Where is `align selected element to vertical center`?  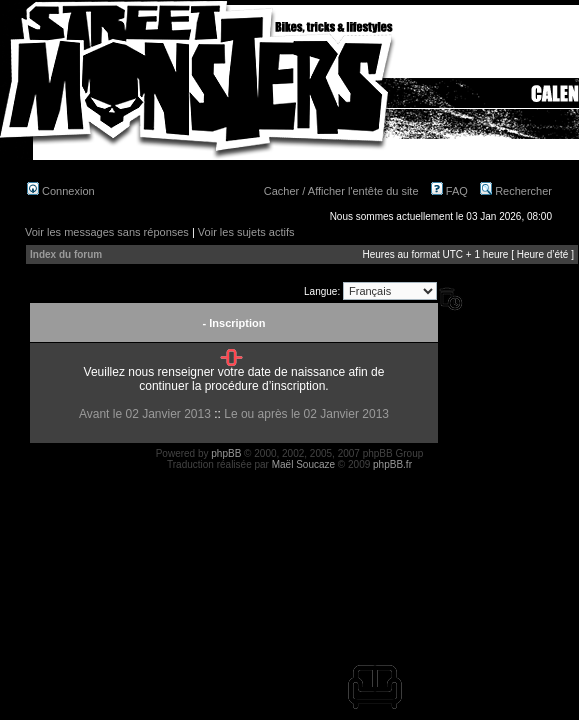 align selected element to vertical center is located at coordinates (231, 357).